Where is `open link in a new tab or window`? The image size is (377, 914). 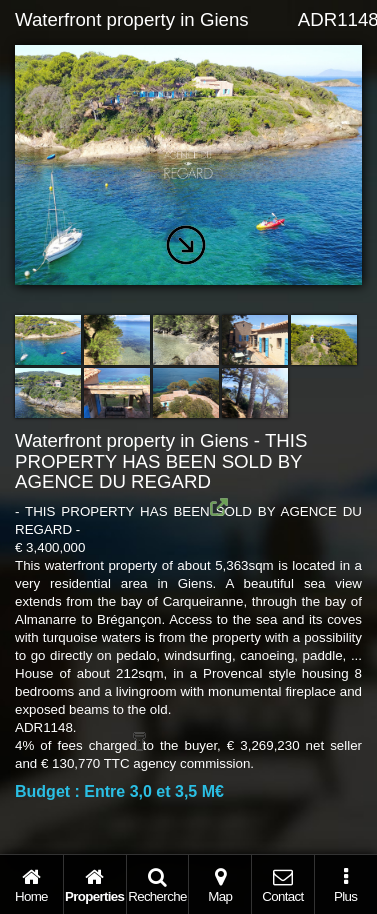 open link in a new tab or window is located at coordinates (219, 507).